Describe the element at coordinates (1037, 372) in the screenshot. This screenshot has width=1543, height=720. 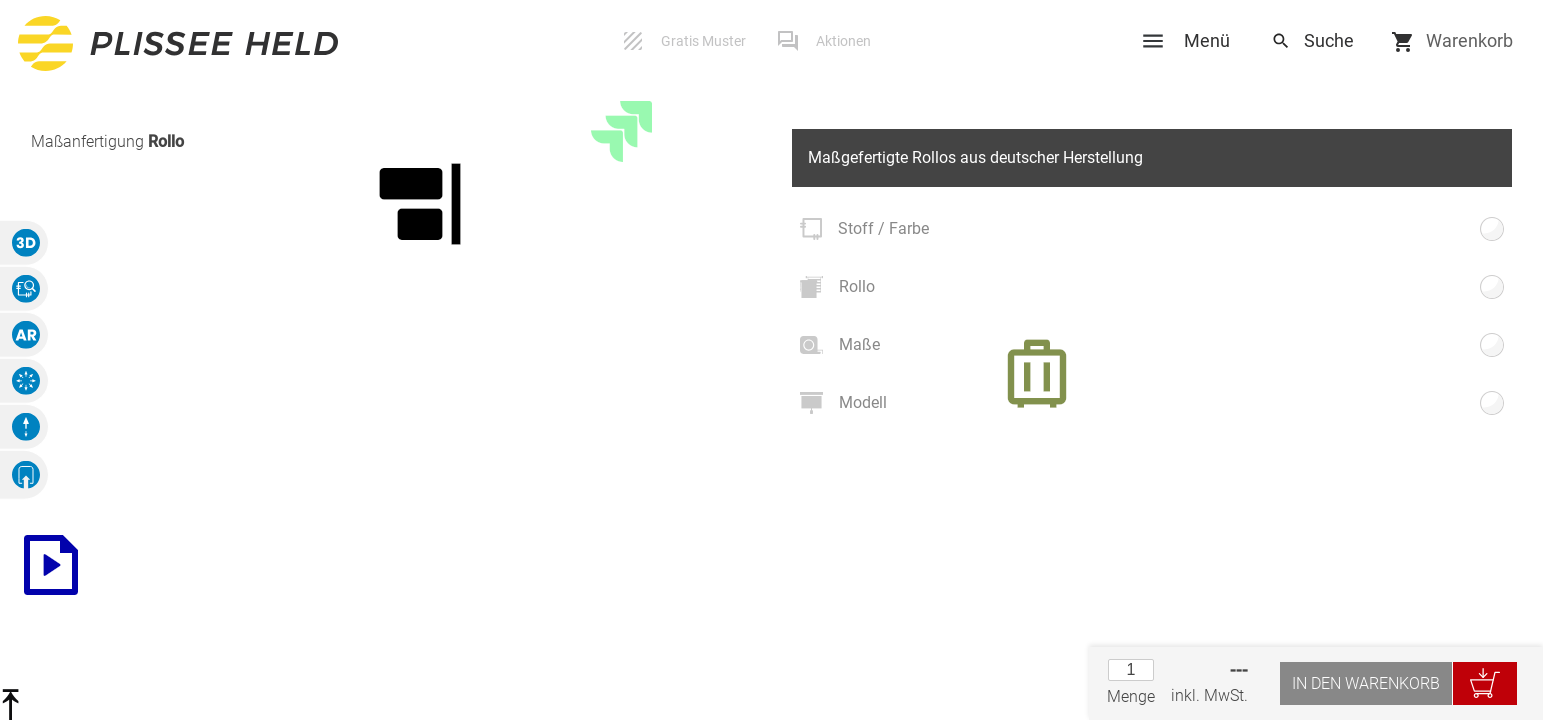
I see `access travel or trip planning features` at that location.